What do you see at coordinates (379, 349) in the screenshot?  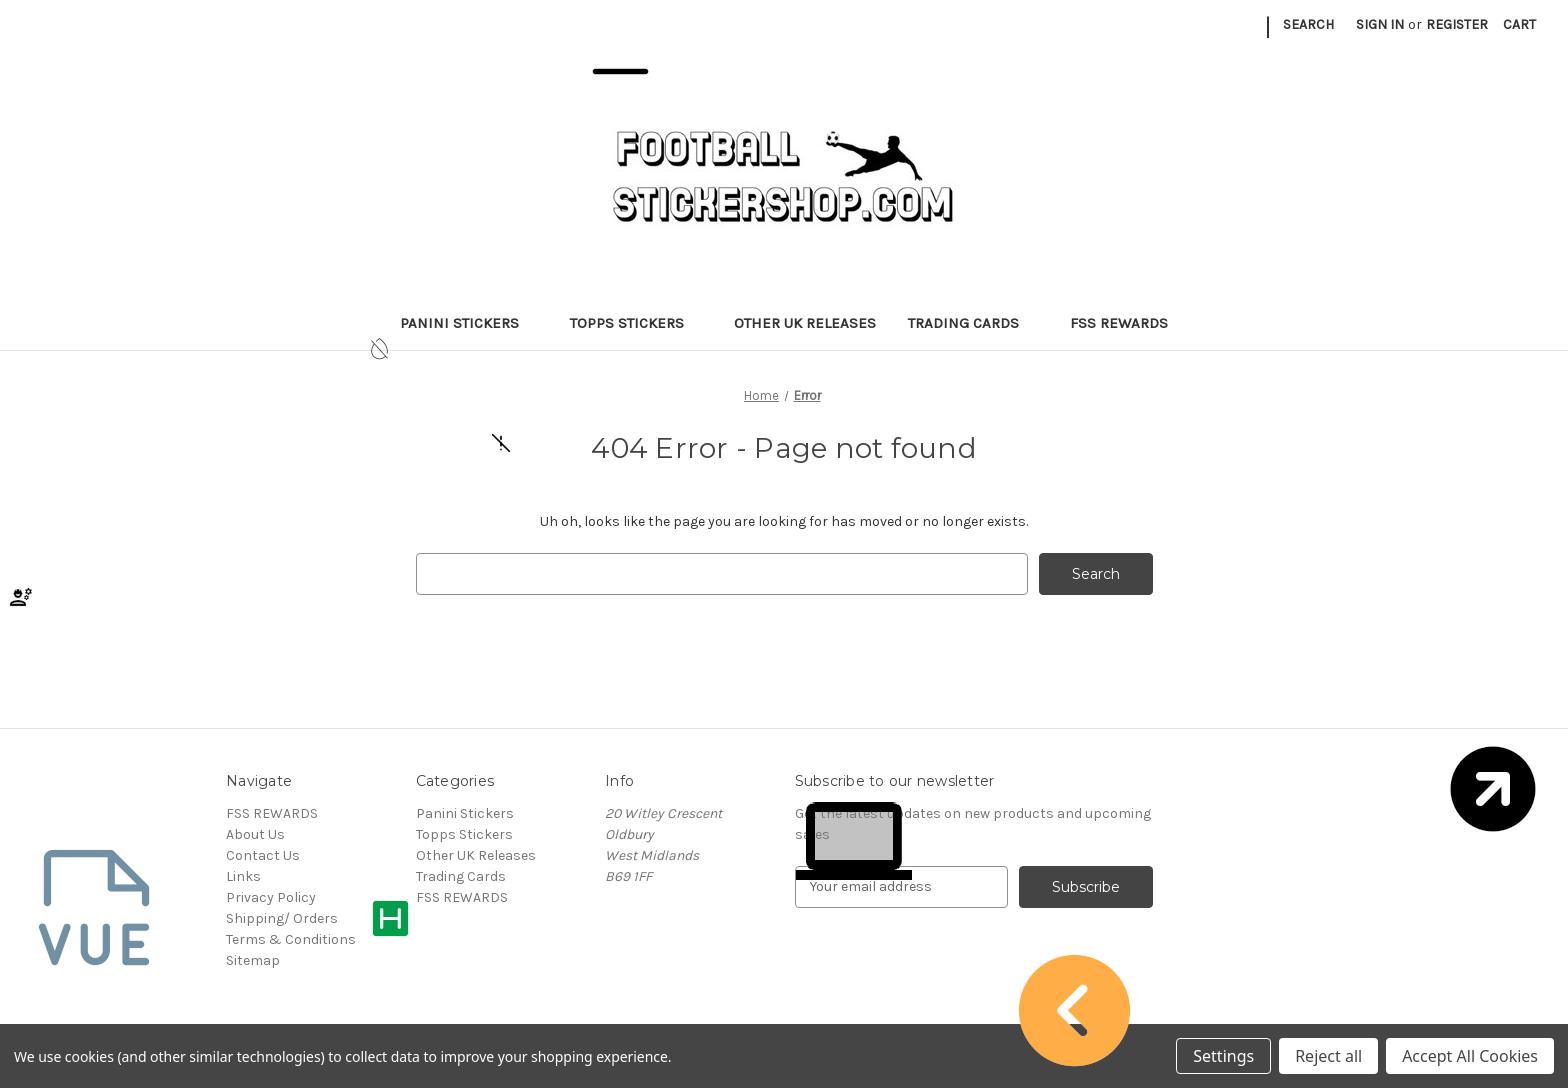 I see `disable water or liquid detection` at bounding box center [379, 349].